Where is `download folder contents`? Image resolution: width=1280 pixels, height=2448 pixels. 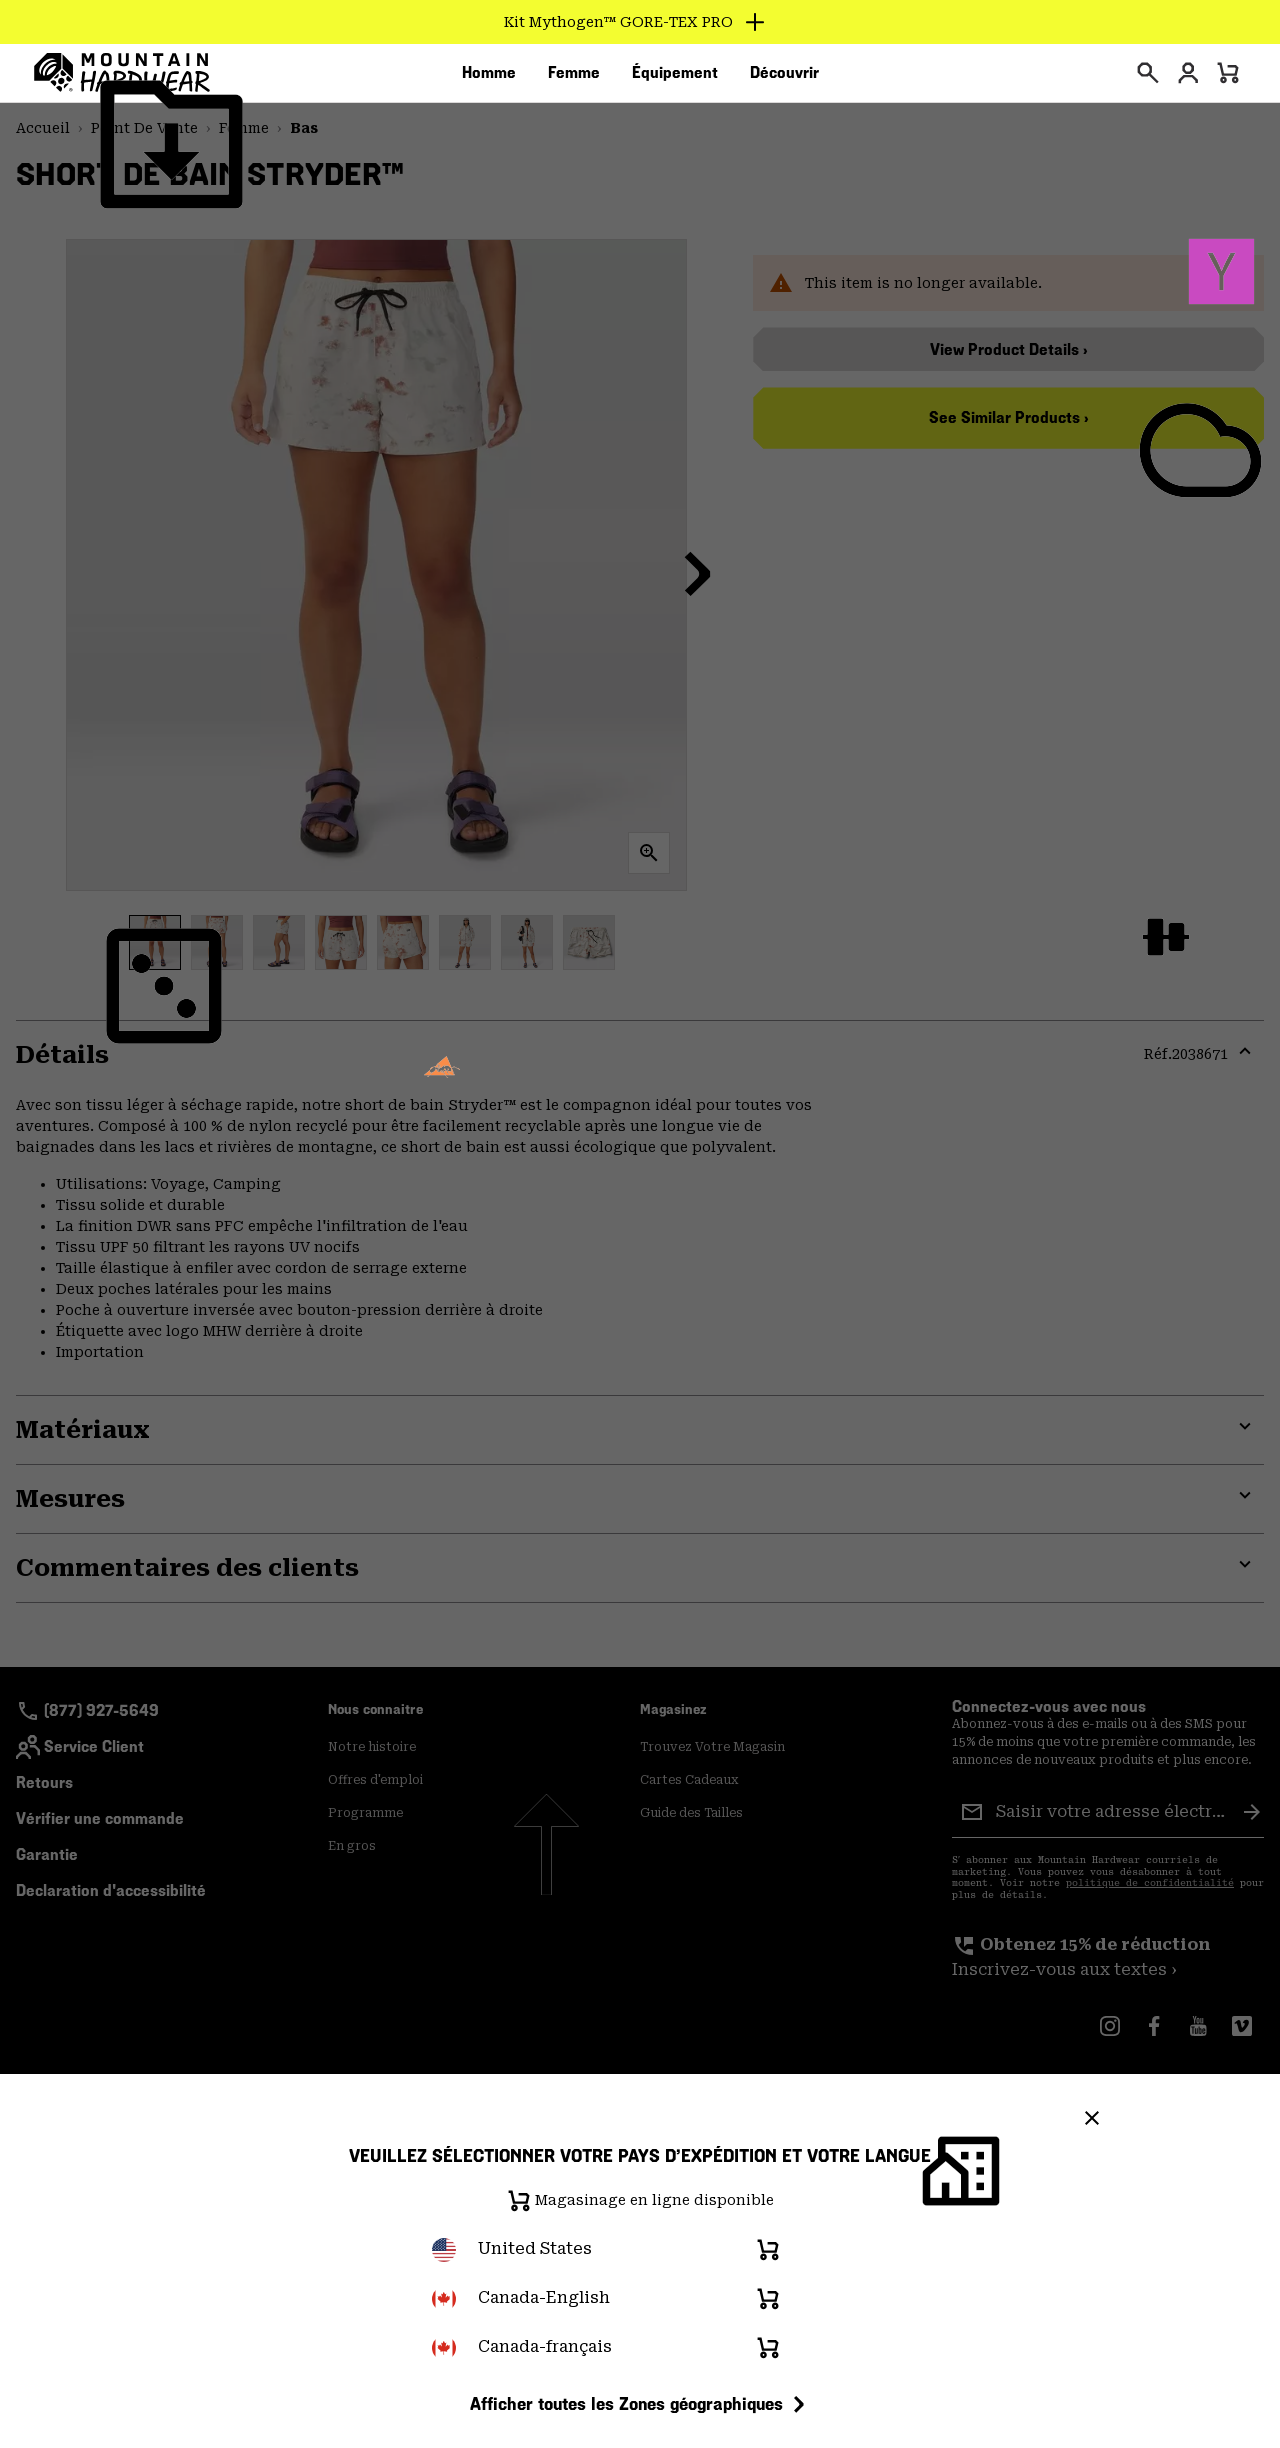 download folder contents is located at coordinates (171, 144).